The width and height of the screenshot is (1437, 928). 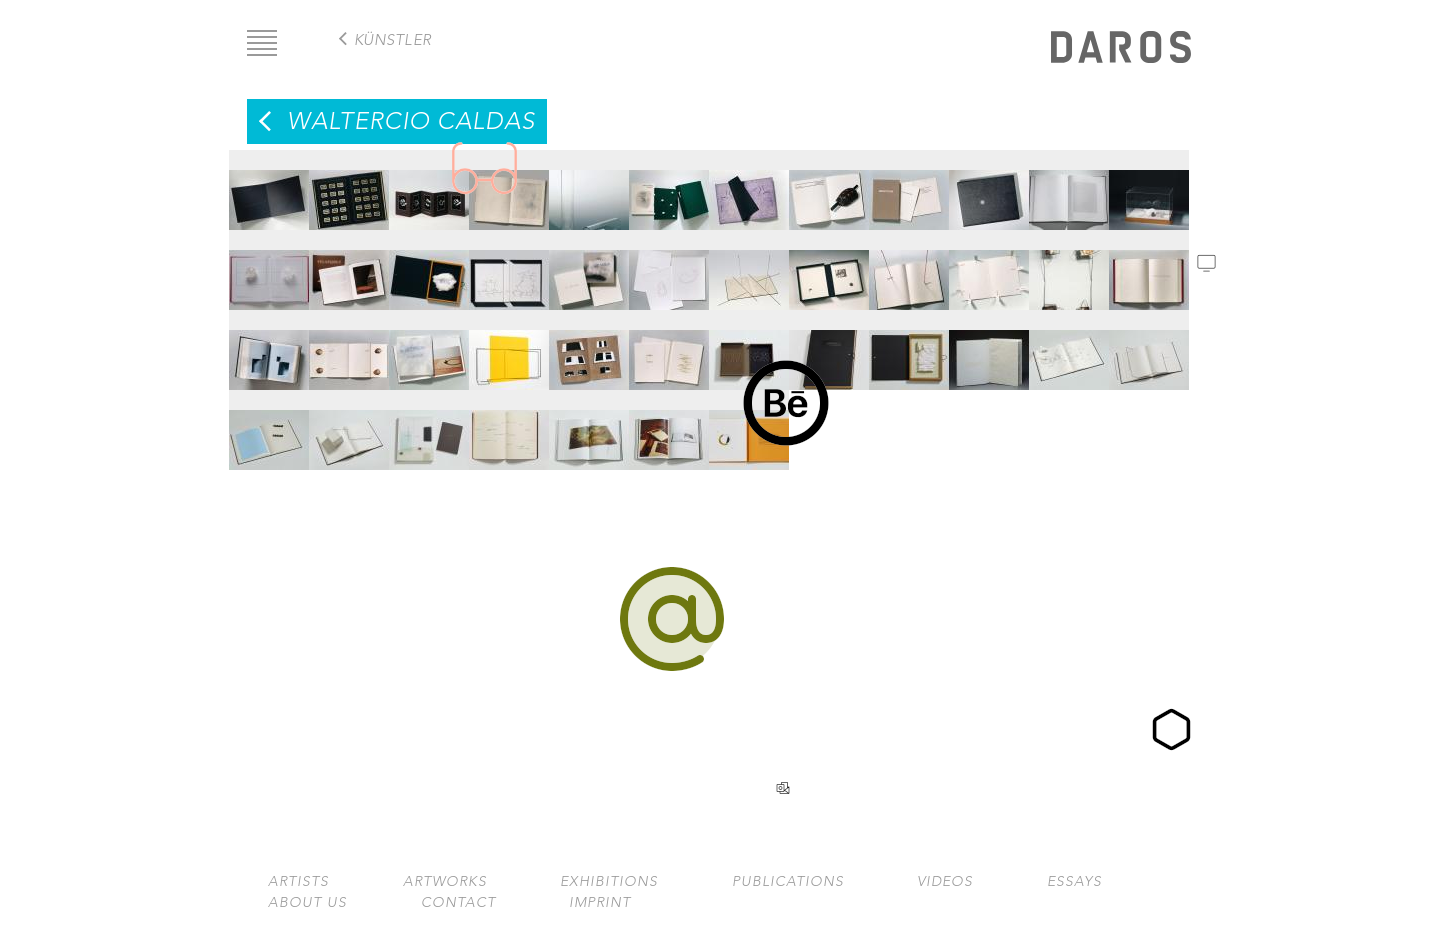 What do you see at coordinates (783, 788) in the screenshot?
I see `open Microsoft Outlook email` at bounding box center [783, 788].